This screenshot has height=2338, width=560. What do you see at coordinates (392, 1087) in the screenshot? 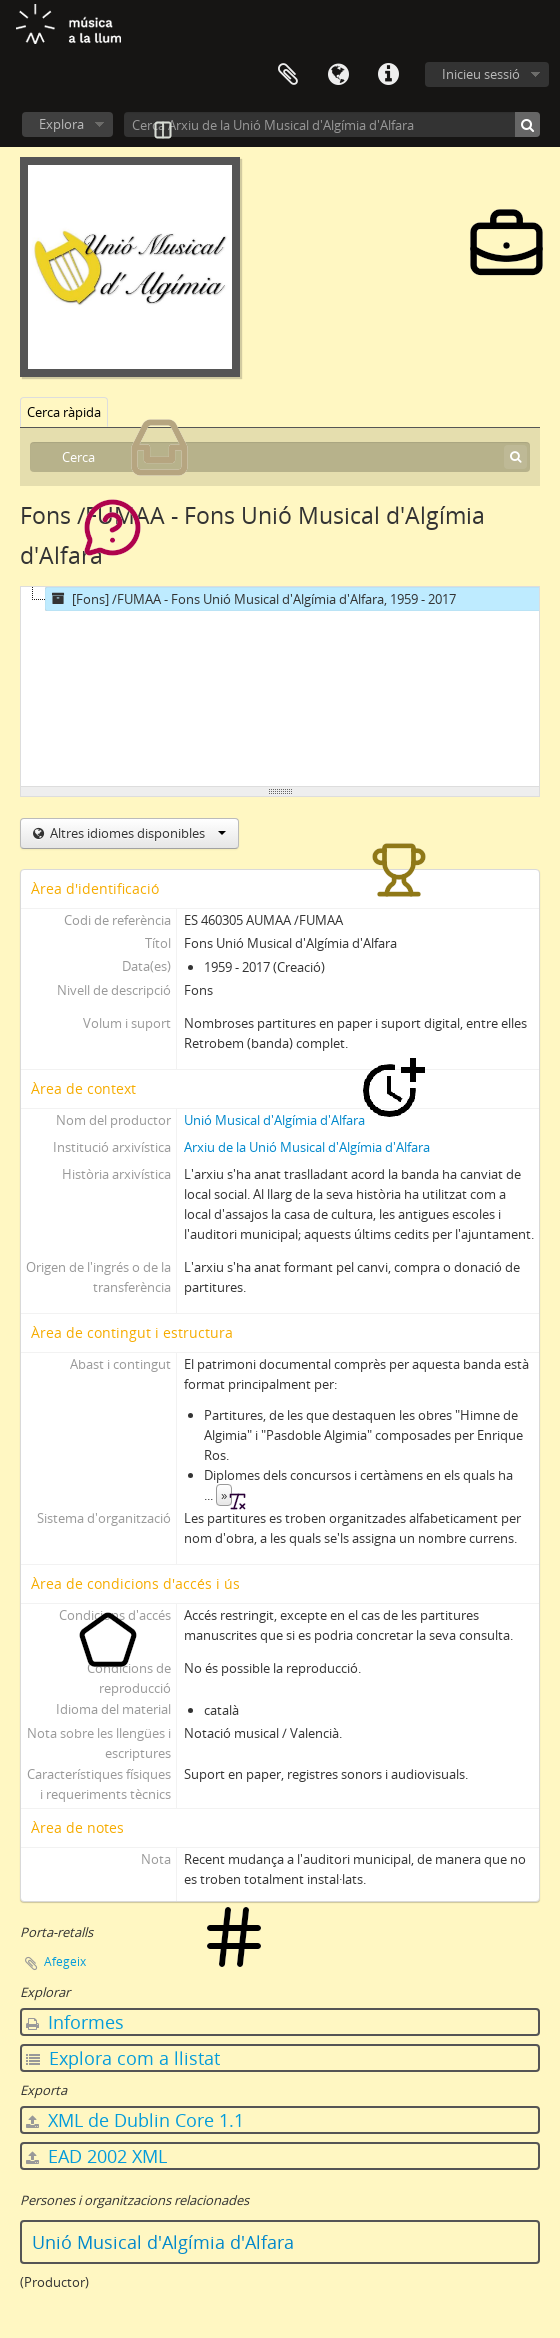
I see `add more time to a timer or deadline` at bounding box center [392, 1087].